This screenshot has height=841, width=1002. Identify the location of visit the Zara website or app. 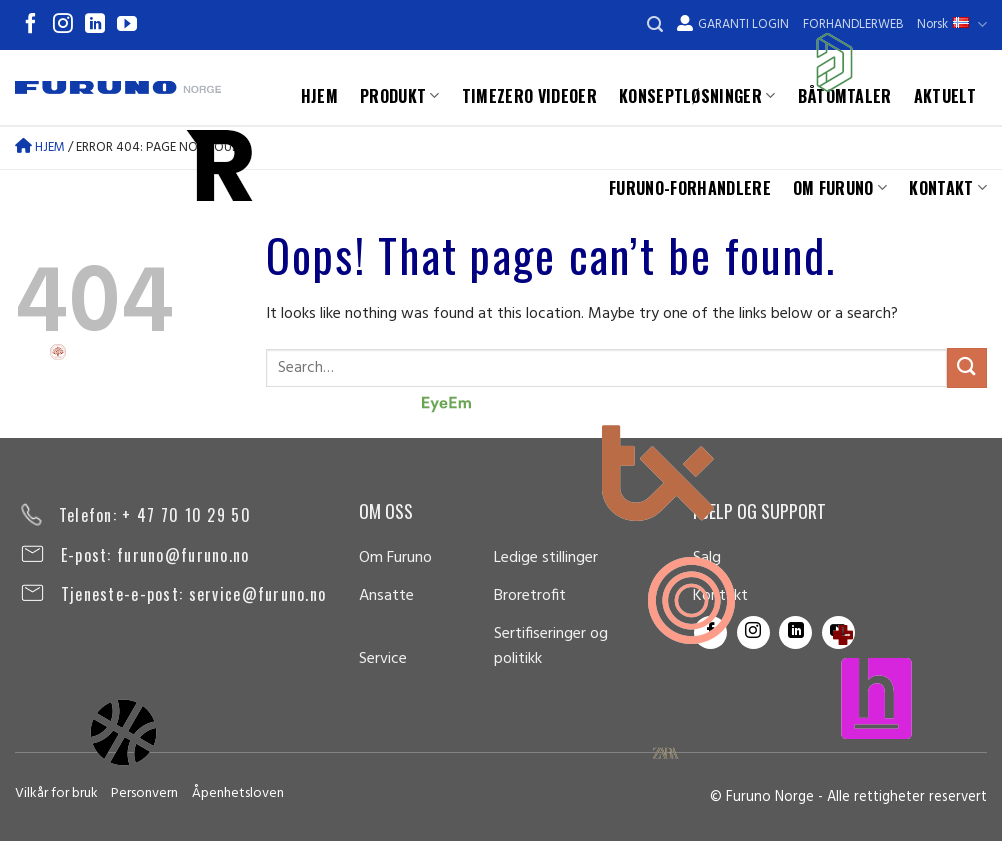
(666, 753).